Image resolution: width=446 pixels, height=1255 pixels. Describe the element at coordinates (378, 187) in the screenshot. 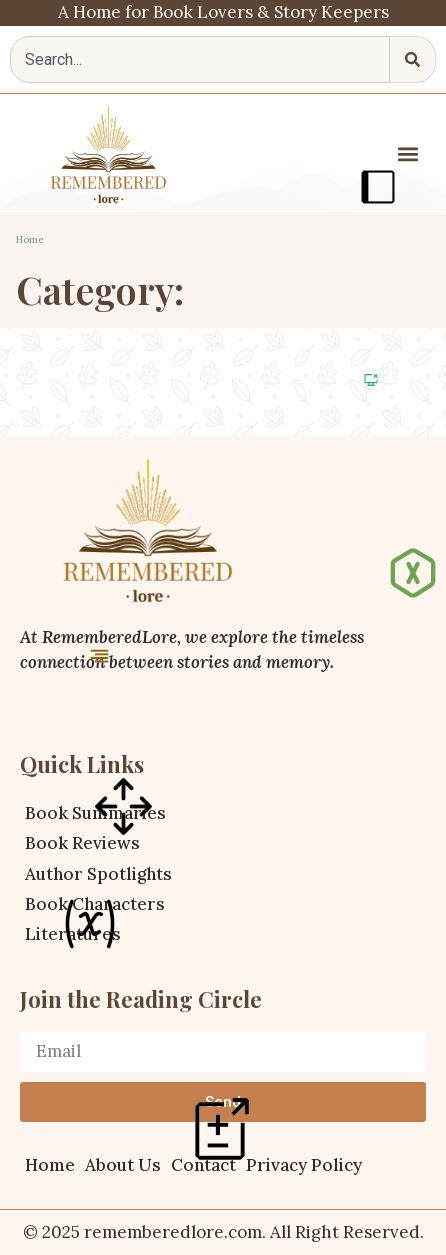

I see `move activity bar to the left side of the editor` at that location.